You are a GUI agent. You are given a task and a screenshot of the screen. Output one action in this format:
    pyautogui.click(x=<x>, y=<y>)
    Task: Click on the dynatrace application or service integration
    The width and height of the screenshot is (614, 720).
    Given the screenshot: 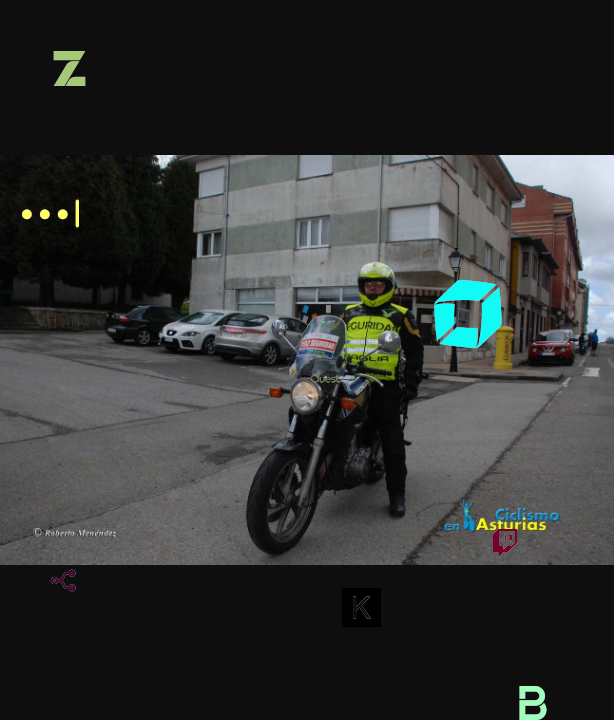 What is the action you would take?
    pyautogui.click(x=468, y=314)
    